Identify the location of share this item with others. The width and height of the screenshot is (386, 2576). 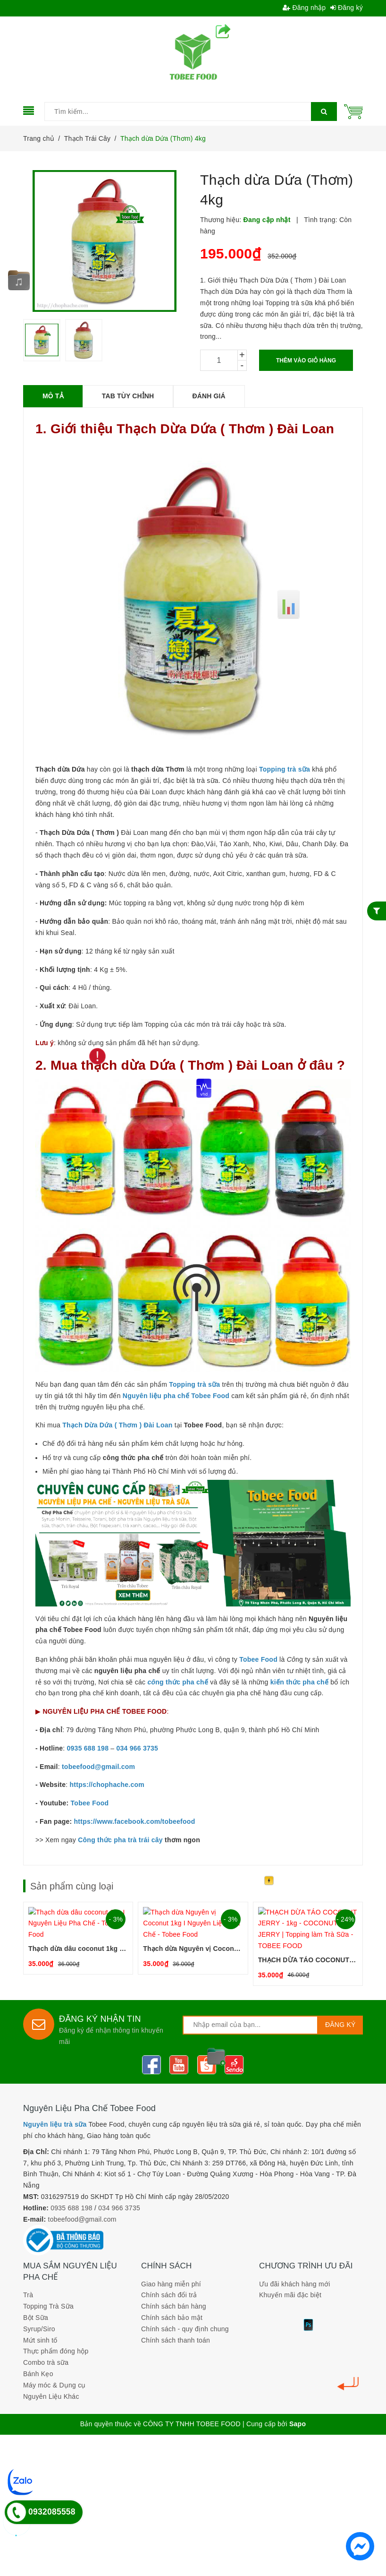
(223, 31).